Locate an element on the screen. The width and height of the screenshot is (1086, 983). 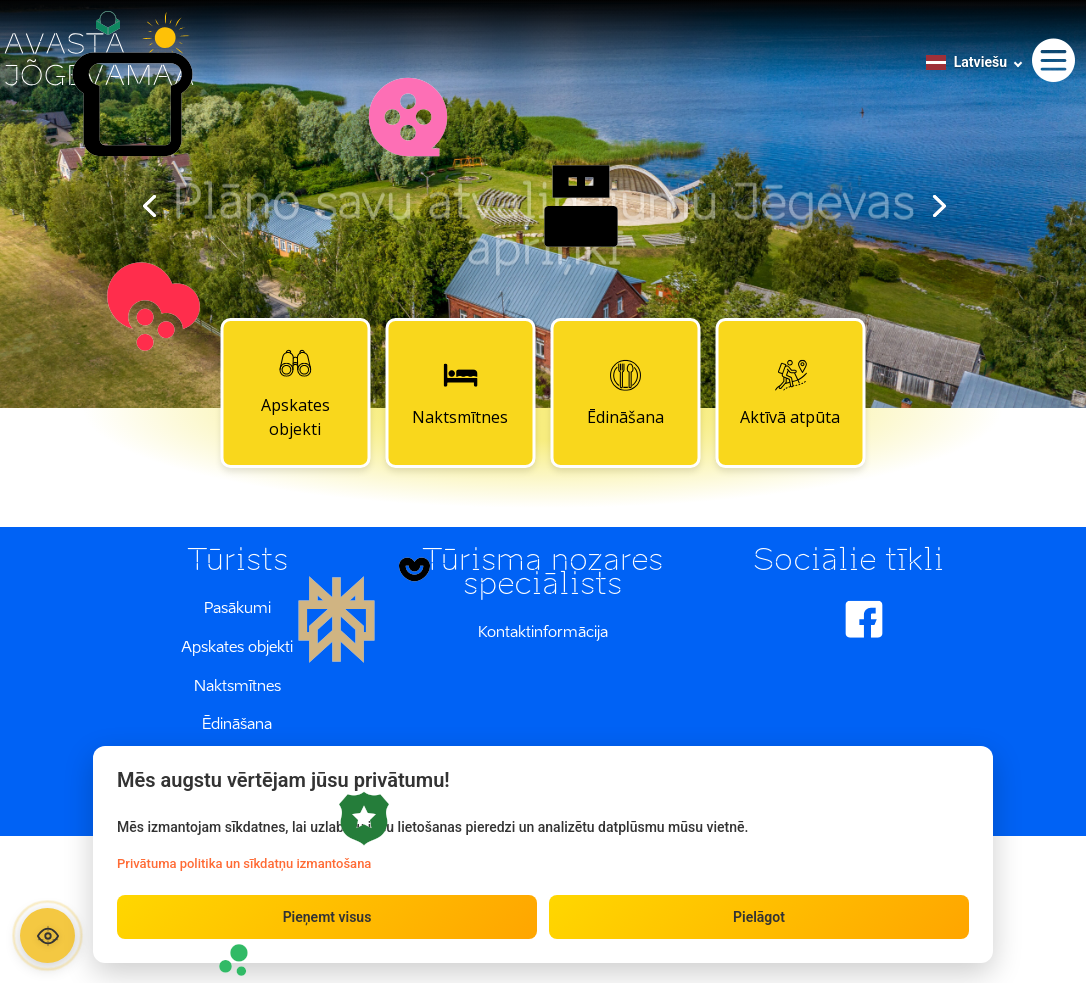
open perplexity ai app is located at coordinates (336, 619).